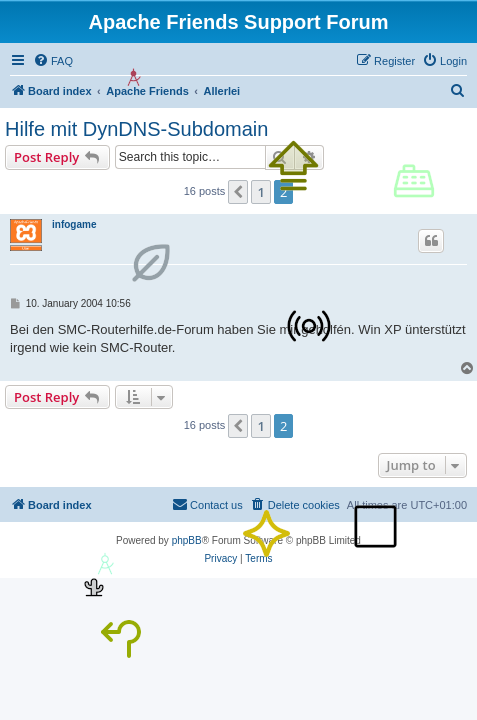 The height and width of the screenshot is (720, 477). What do you see at coordinates (151, 263) in the screenshot?
I see `indicates eco-friendly or sustainable option` at bounding box center [151, 263].